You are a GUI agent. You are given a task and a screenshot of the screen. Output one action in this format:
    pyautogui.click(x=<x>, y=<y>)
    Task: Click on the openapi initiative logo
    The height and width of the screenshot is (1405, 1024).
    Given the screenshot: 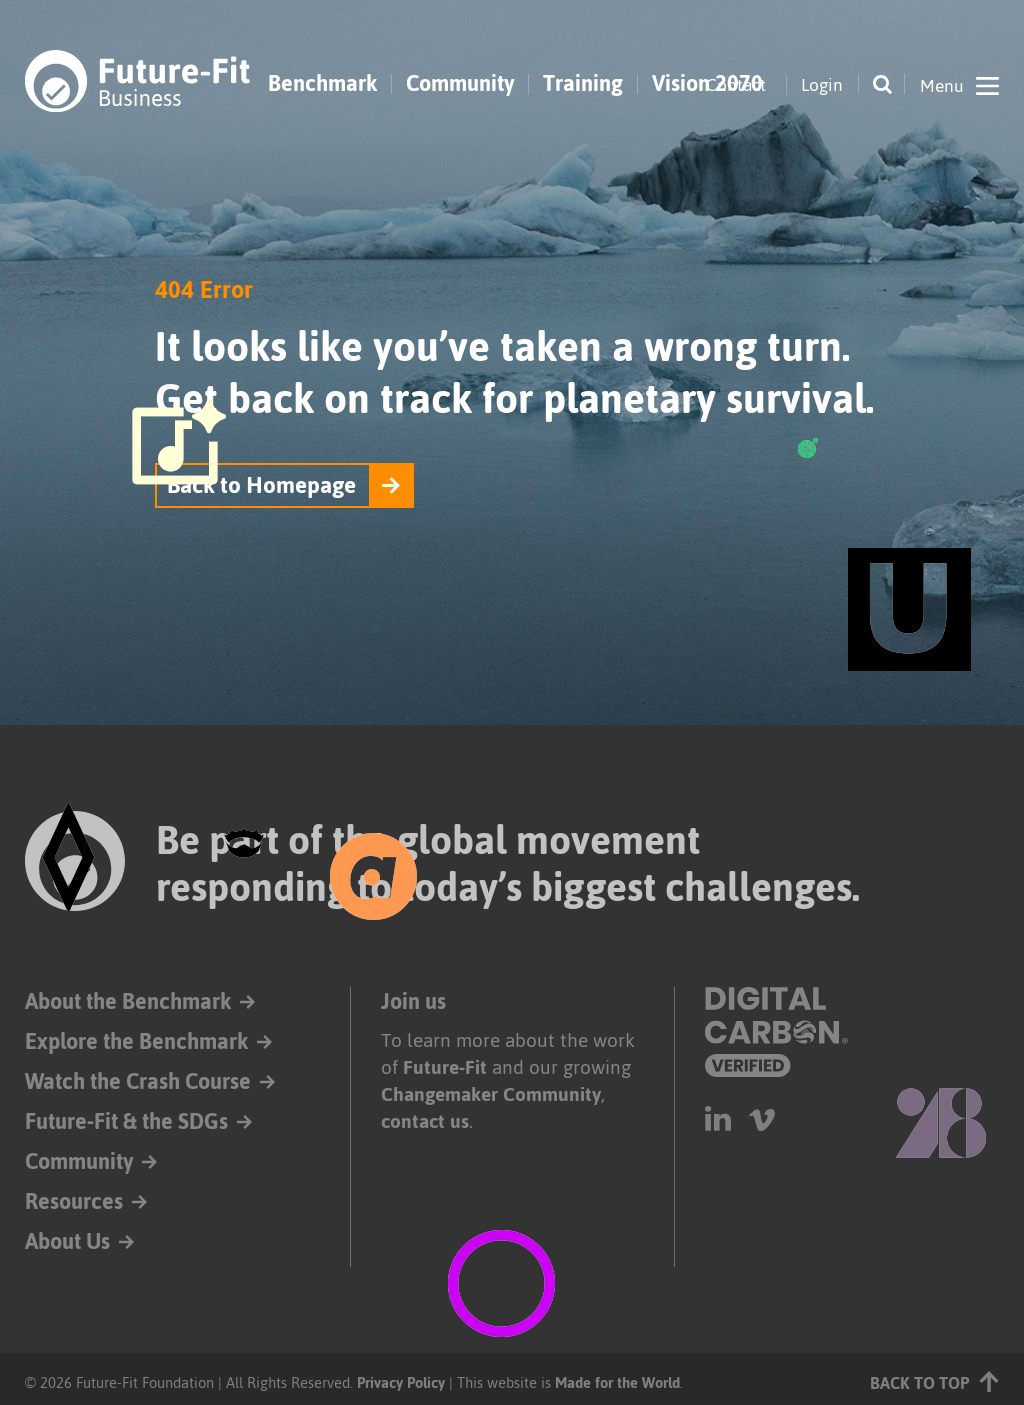 What is the action you would take?
    pyautogui.click(x=808, y=448)
    